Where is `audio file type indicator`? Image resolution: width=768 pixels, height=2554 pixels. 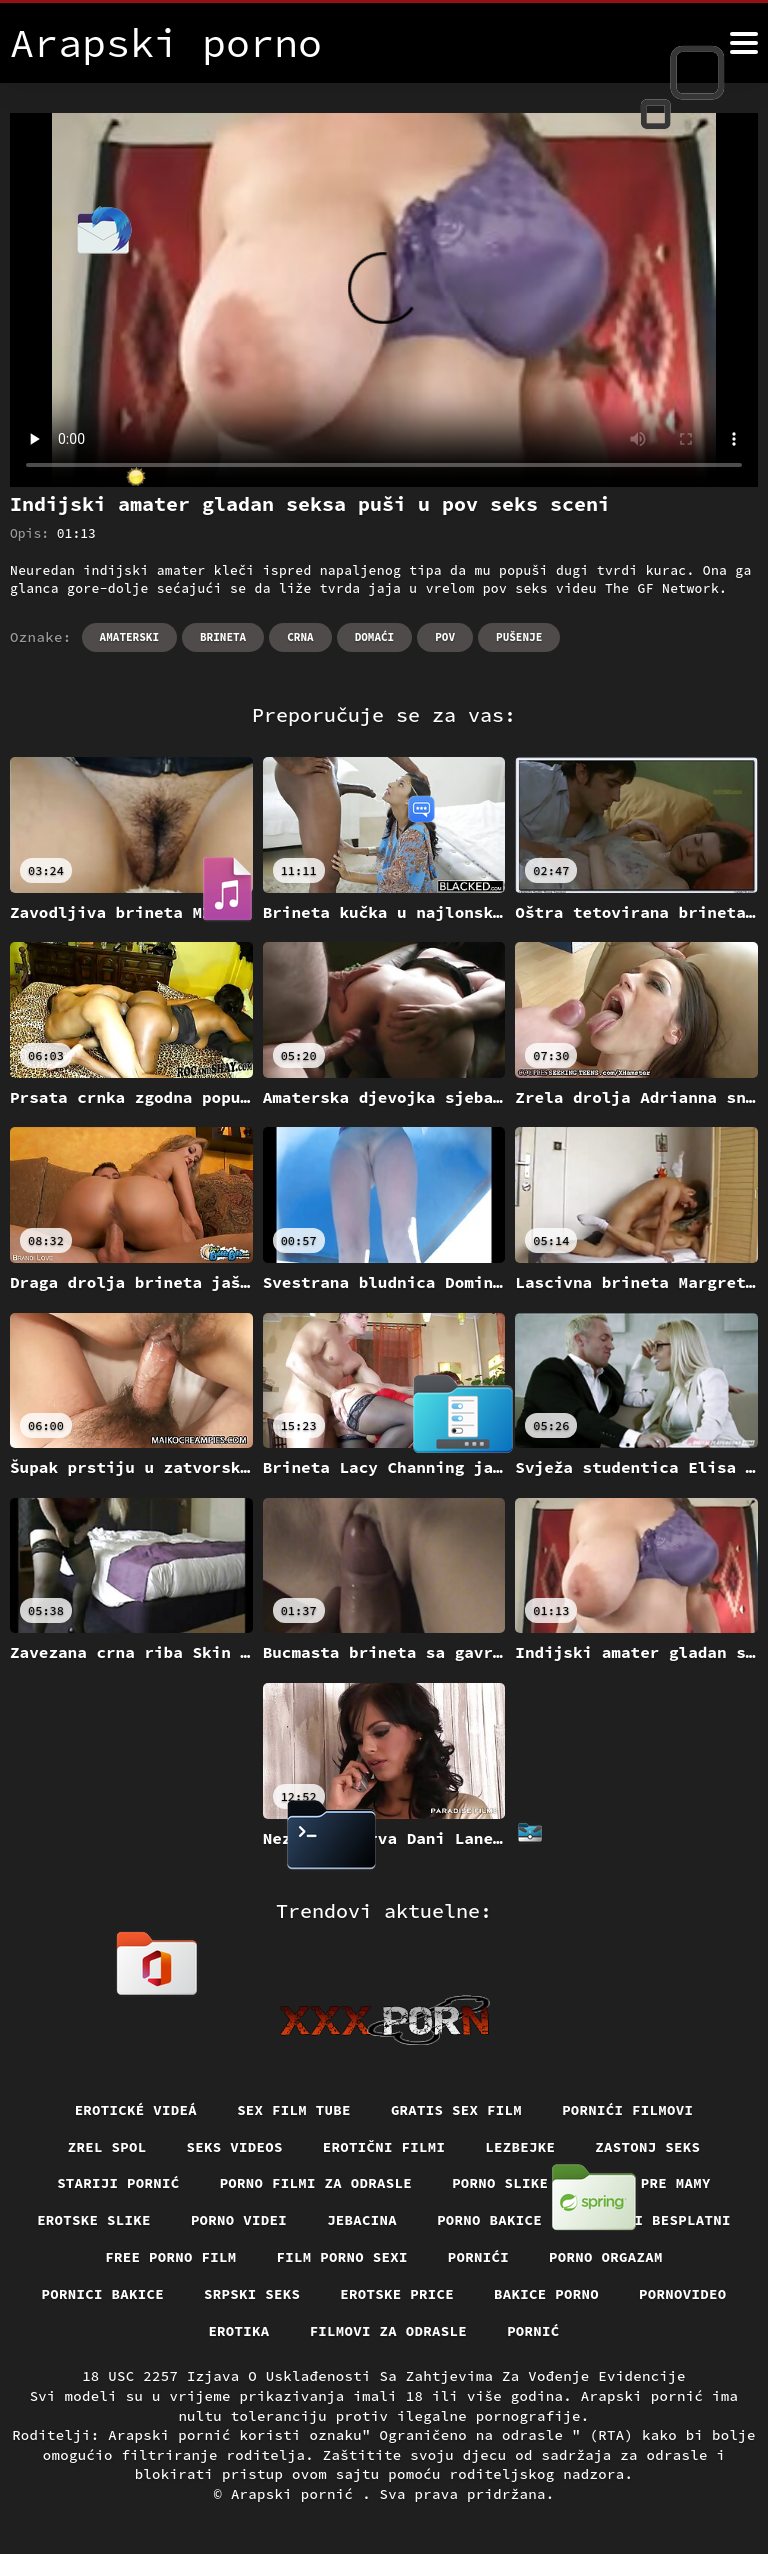 audio file type indicator is located at coordinates (227, 888).